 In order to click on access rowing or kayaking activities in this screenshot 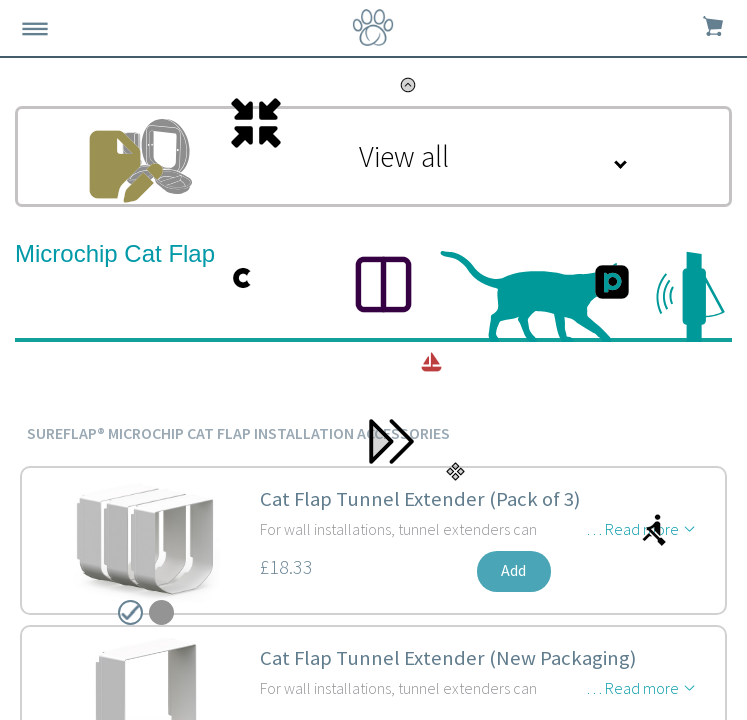, I will do `click(653, 529)`.